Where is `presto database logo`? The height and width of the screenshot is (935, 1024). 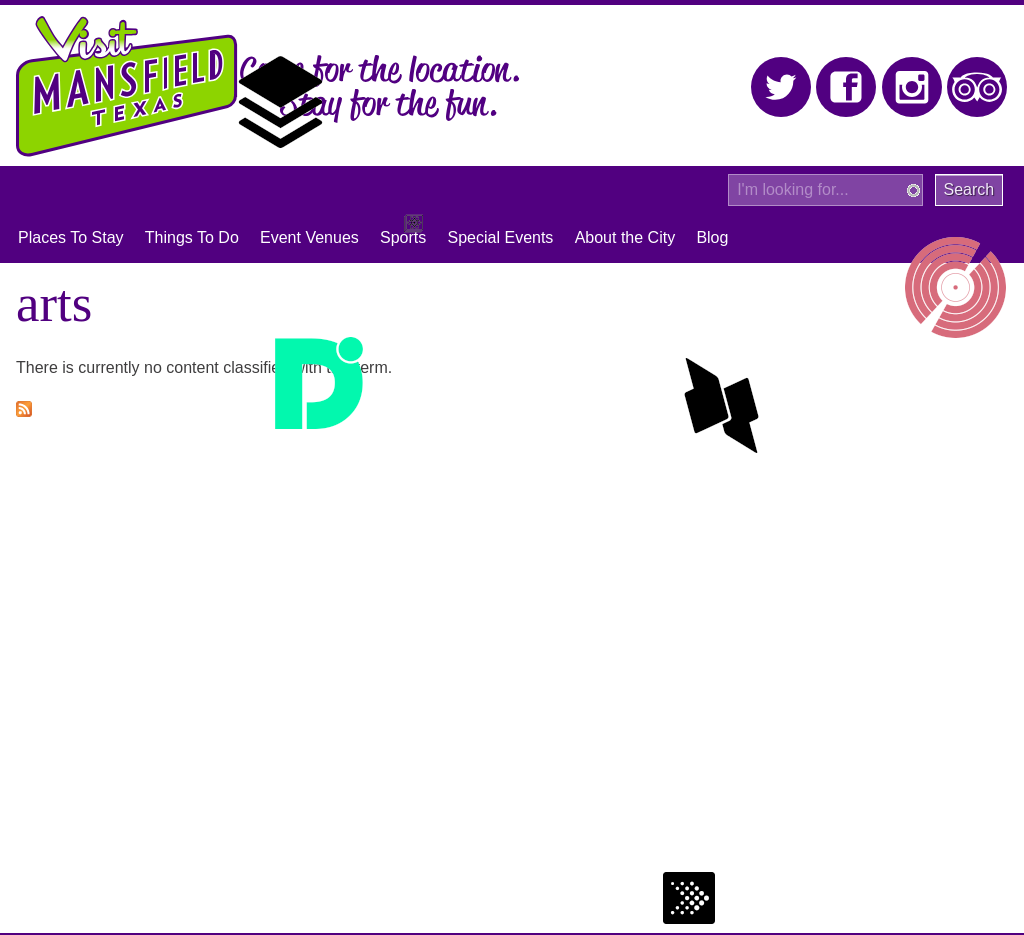 presto database logo is located at coordinates (689, 898).